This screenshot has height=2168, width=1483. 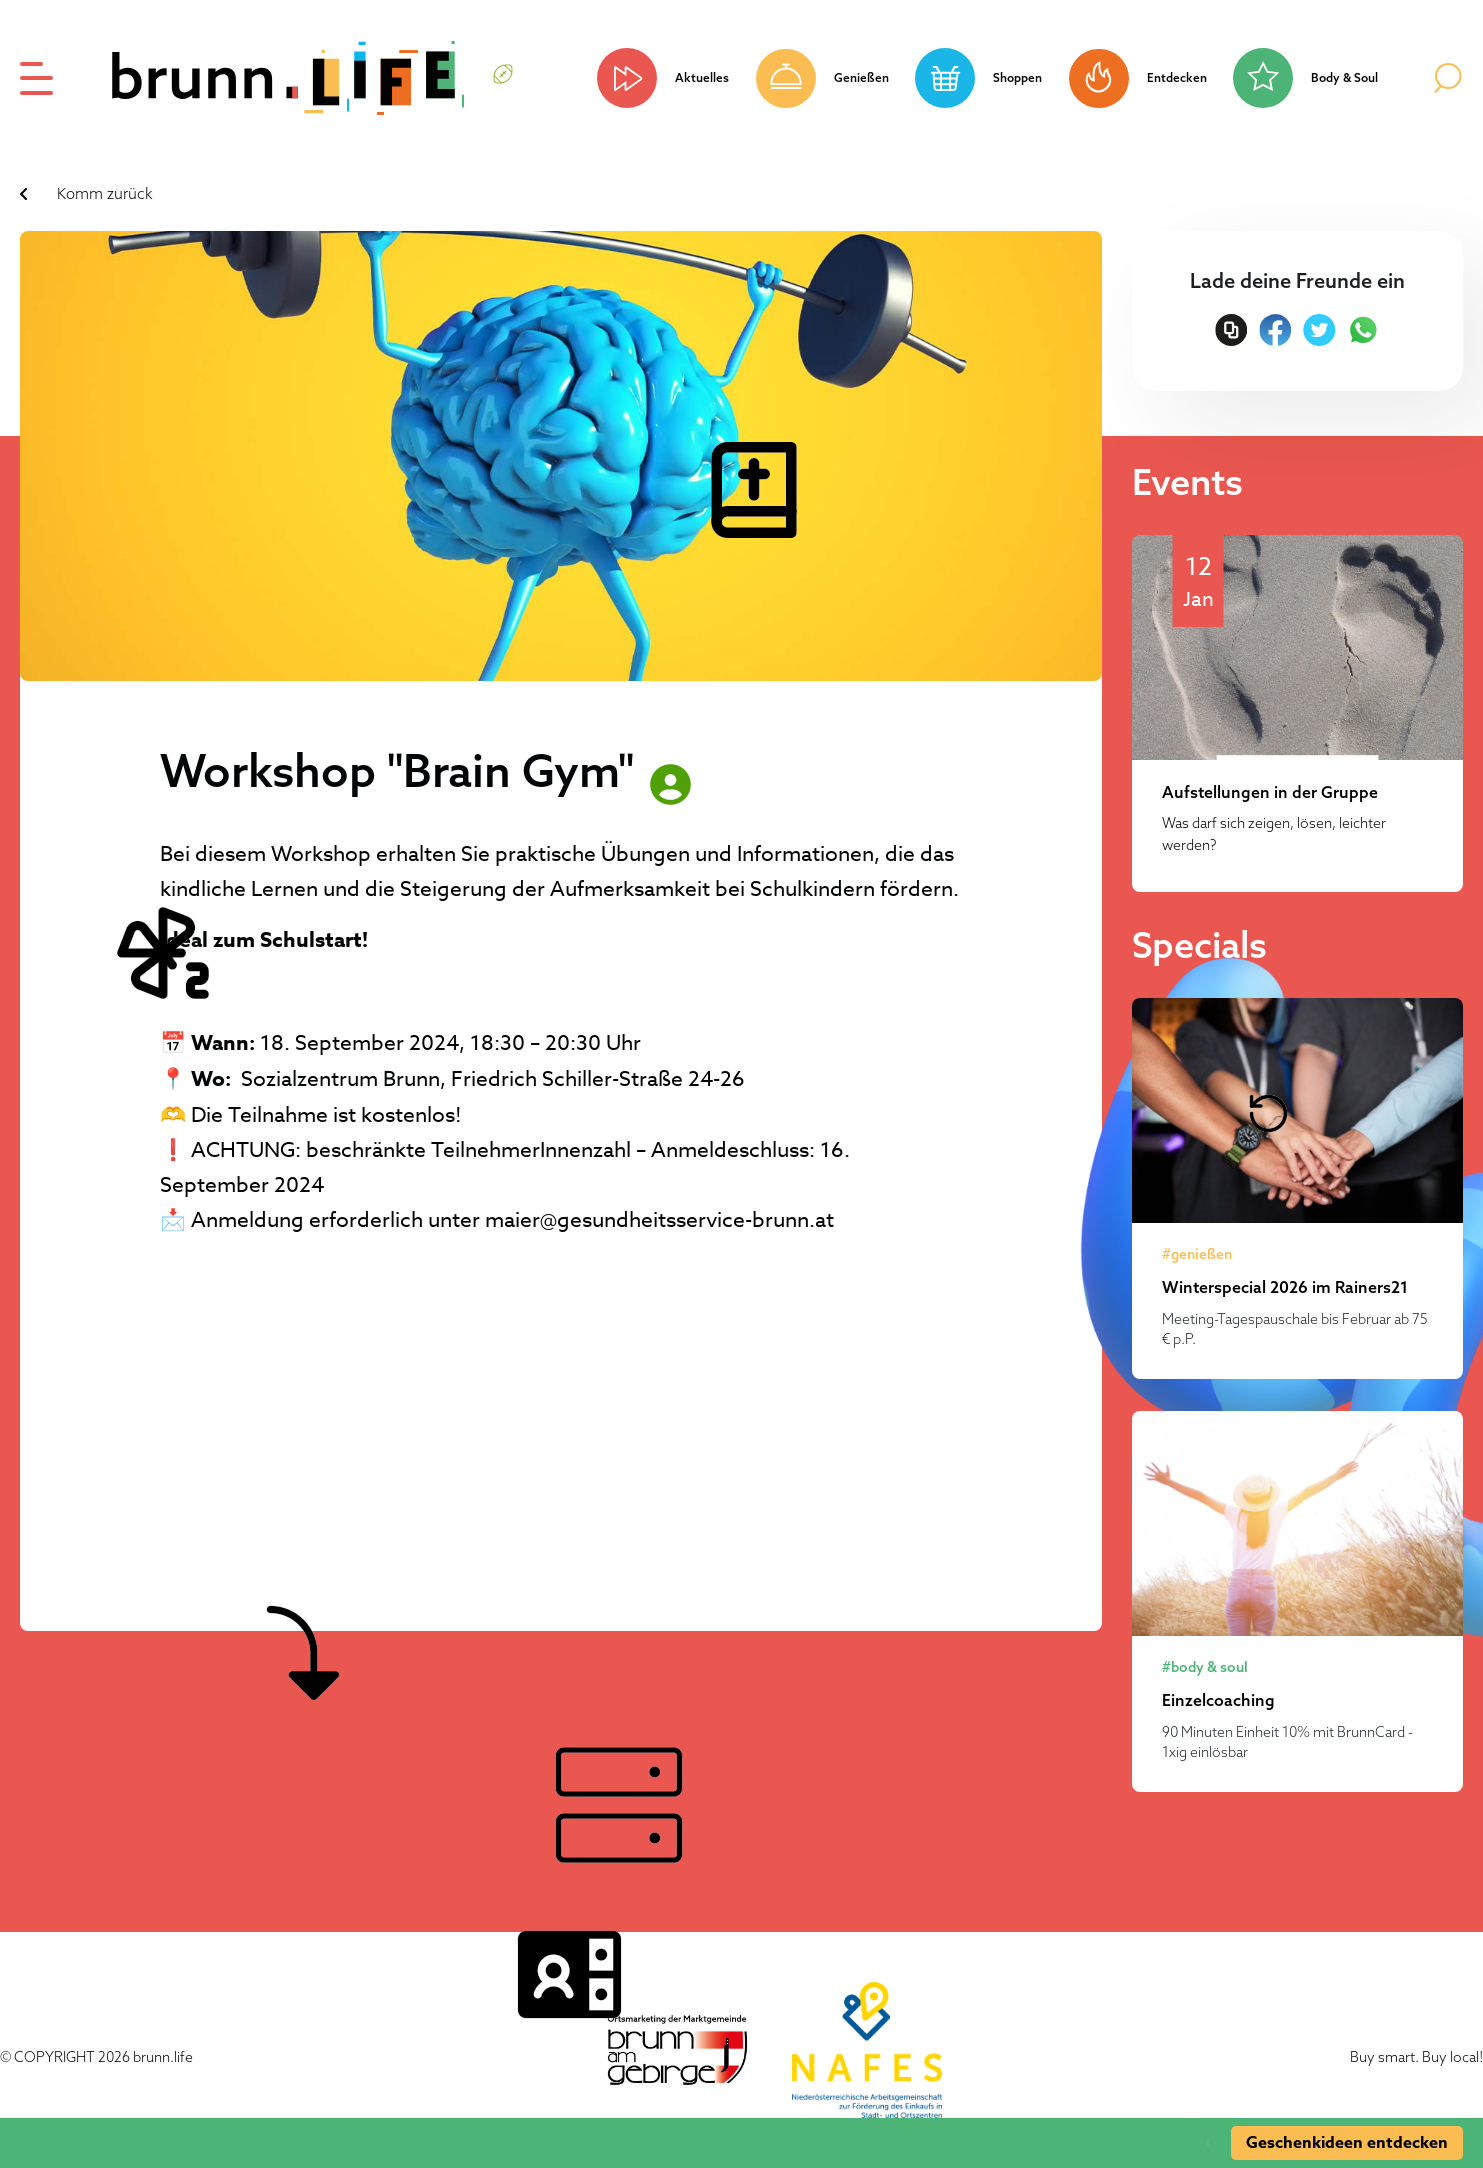 I want to click on access storage or server settings, so click(x=619, y=1805).